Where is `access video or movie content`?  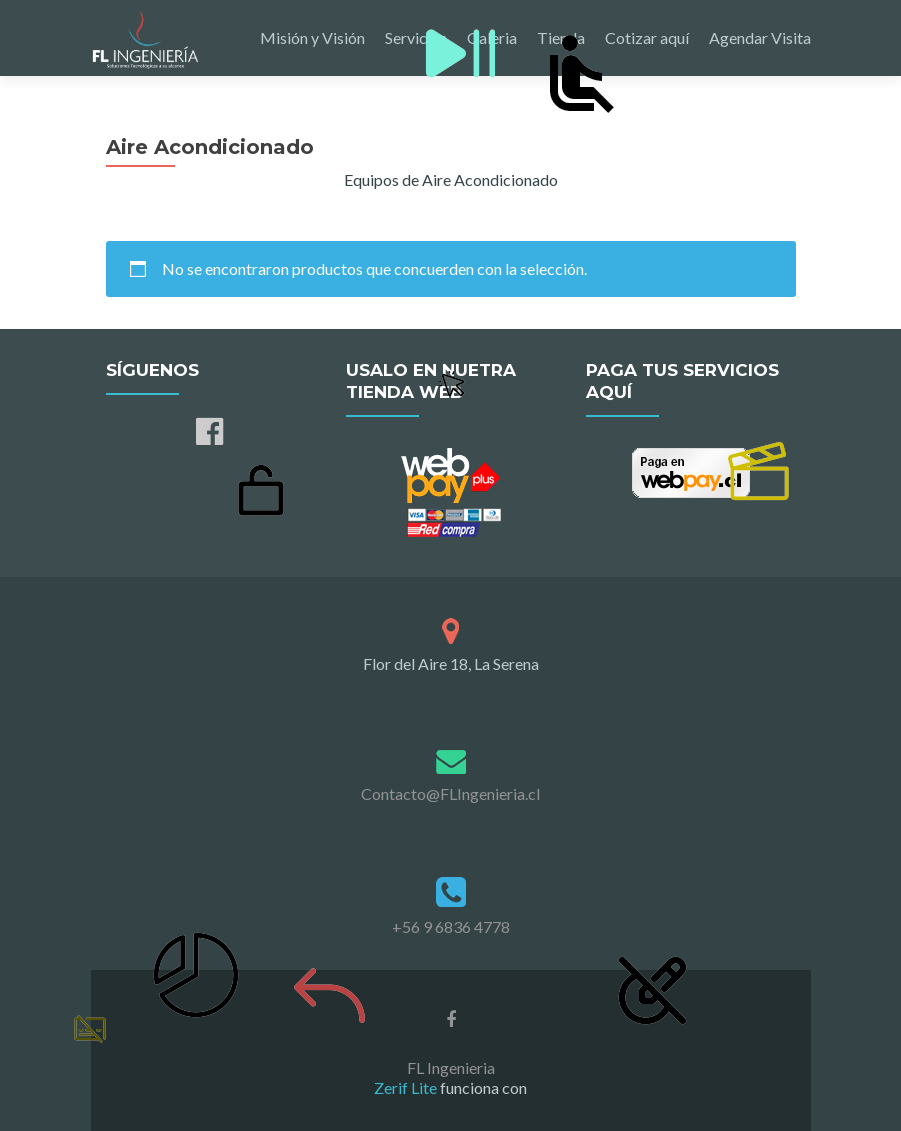
access video or movie content is located at coordinates (759, 473).